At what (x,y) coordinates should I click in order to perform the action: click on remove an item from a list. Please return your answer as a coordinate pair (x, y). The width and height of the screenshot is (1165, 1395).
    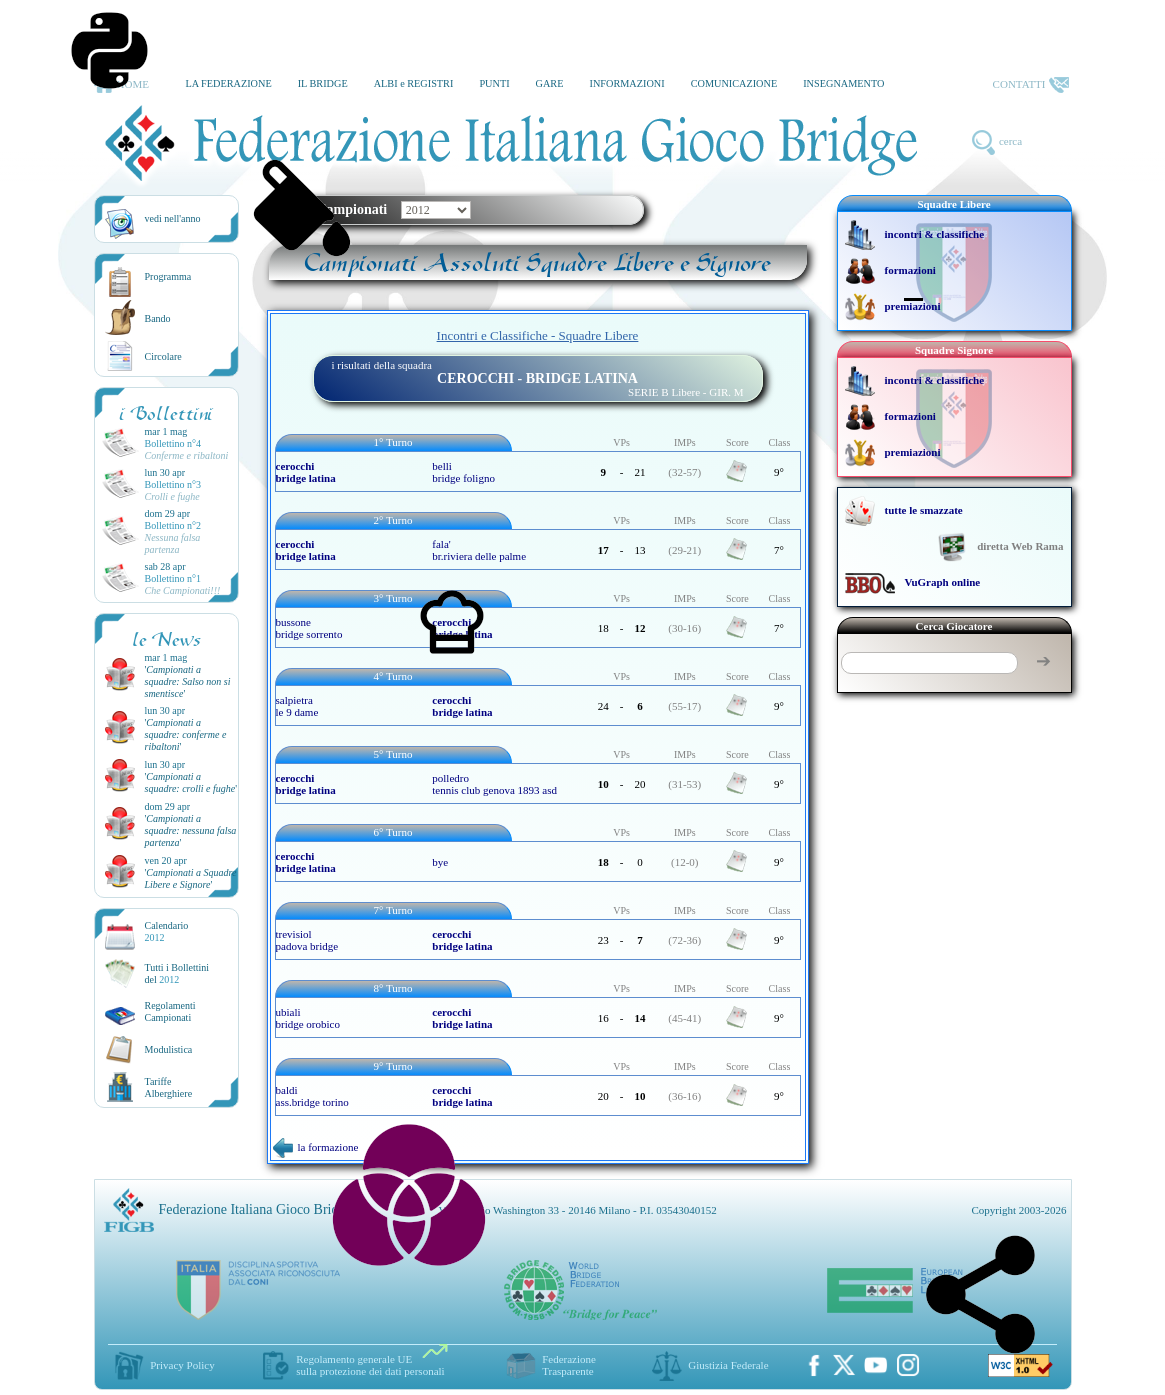
    Looking at the image, I should click on (913, 299).